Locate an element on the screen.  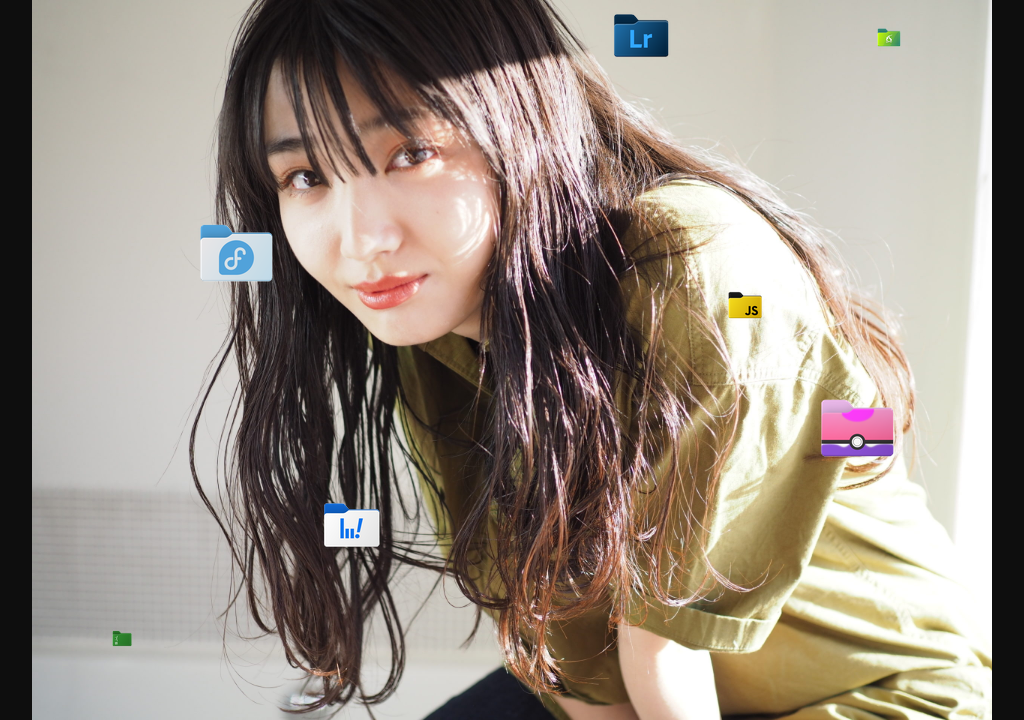
folder containing fedora linux system files is located at coordinates (236, 255).